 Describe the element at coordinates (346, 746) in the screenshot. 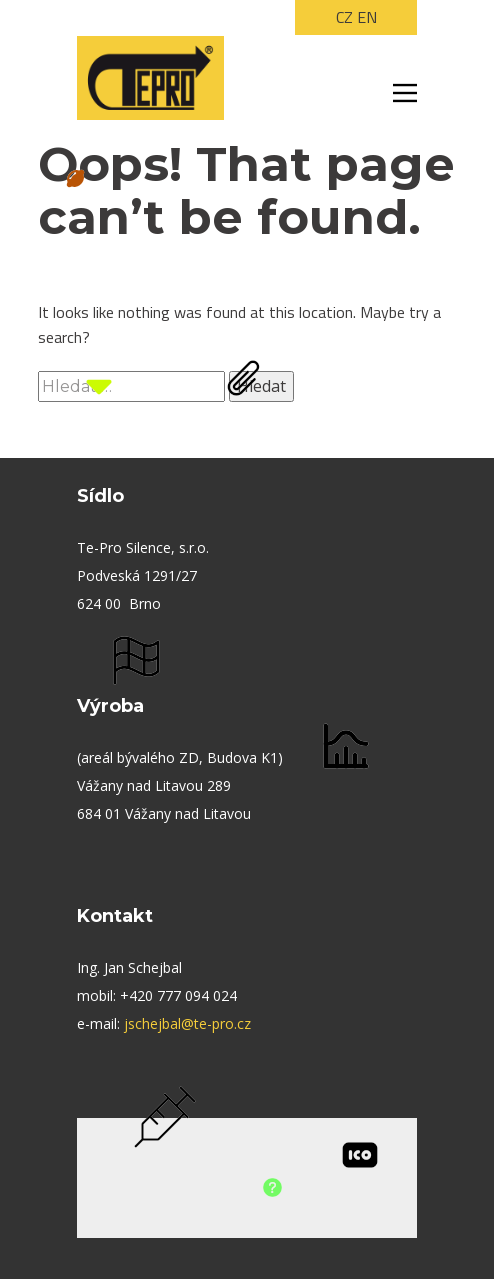

I see `view histogram or distribution chart` at that location.